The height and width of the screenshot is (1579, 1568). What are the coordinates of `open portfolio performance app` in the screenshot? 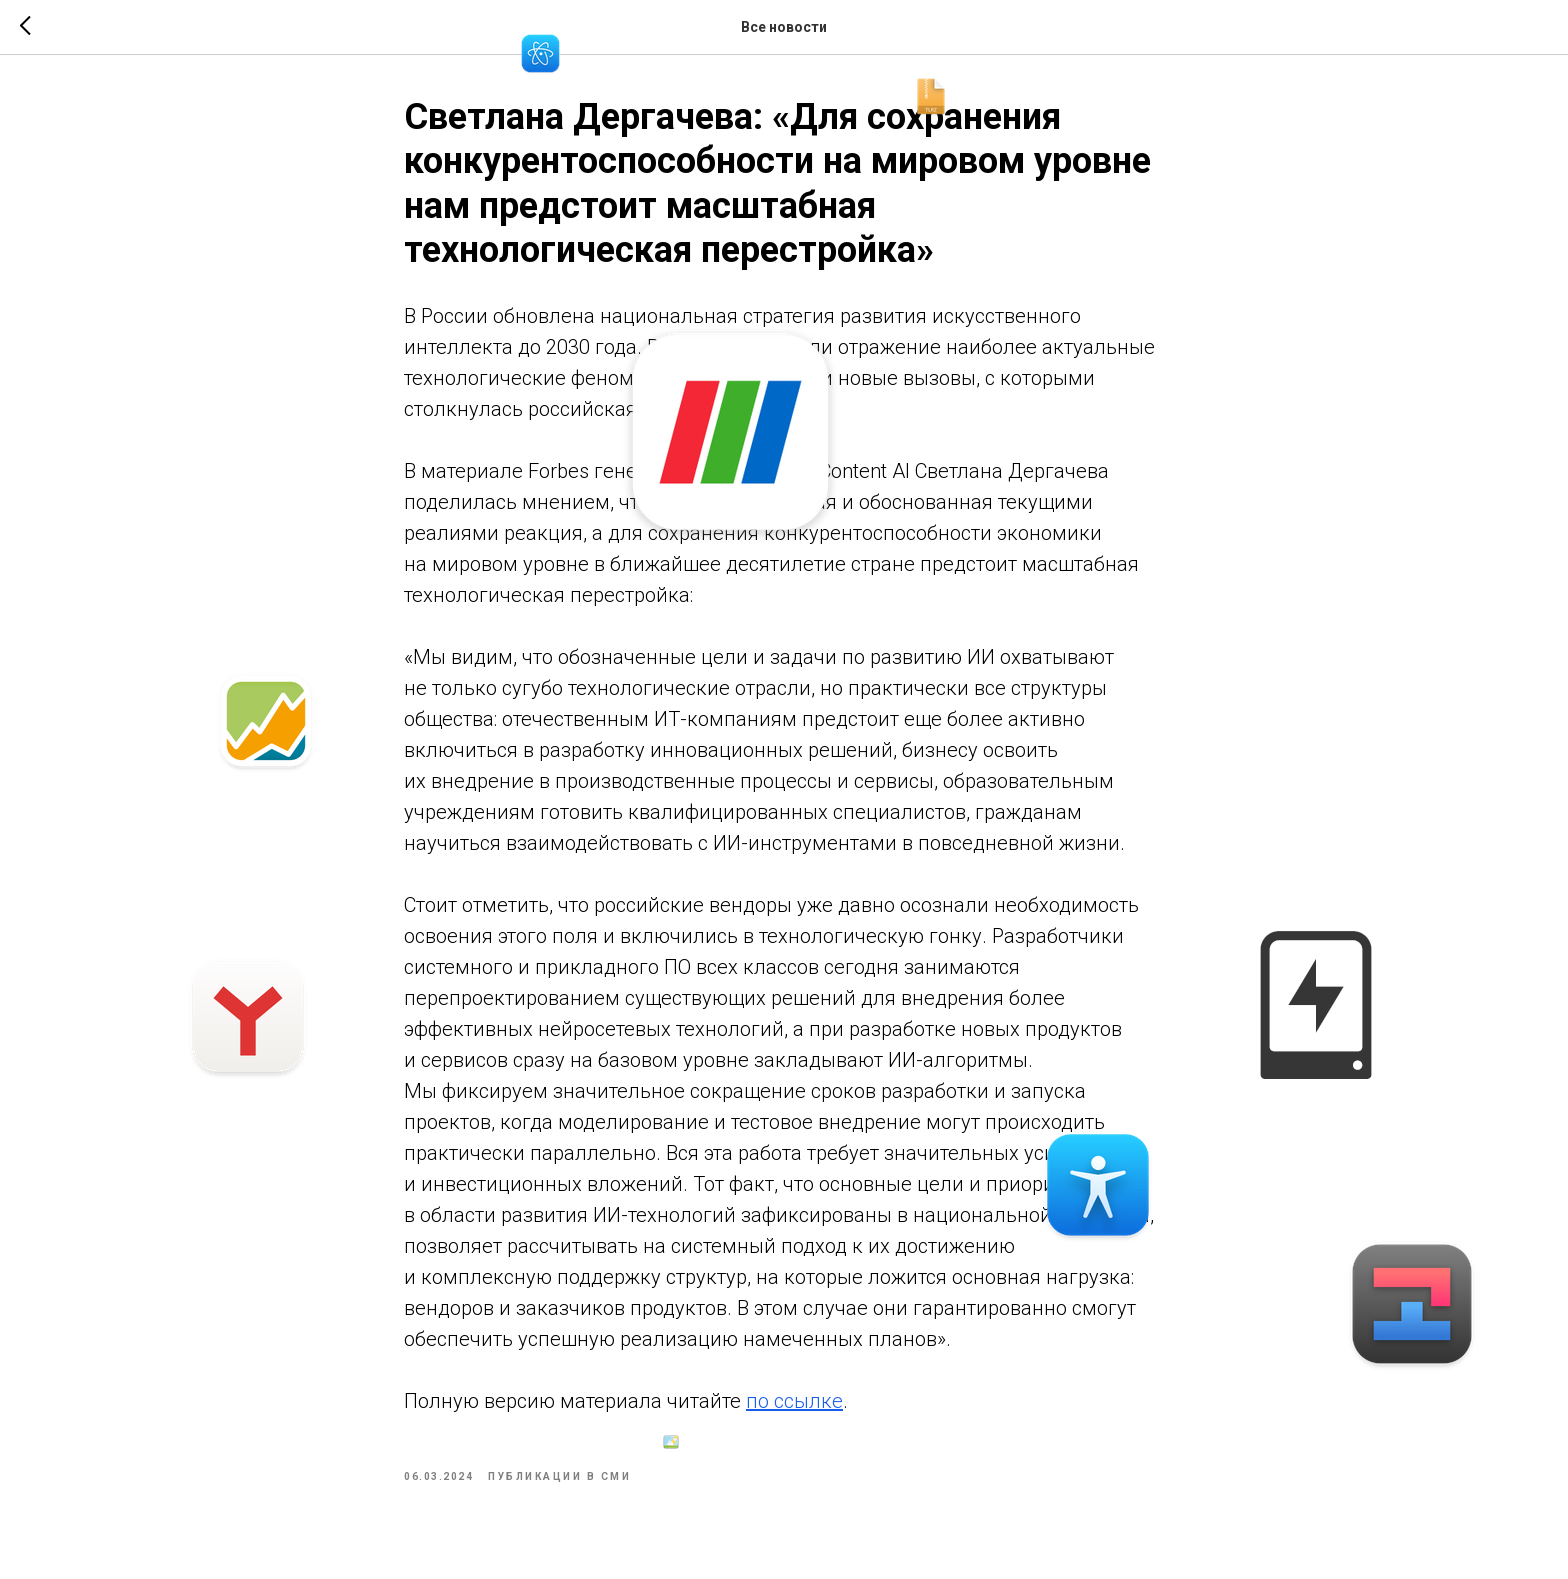 It's located at (266, 721).